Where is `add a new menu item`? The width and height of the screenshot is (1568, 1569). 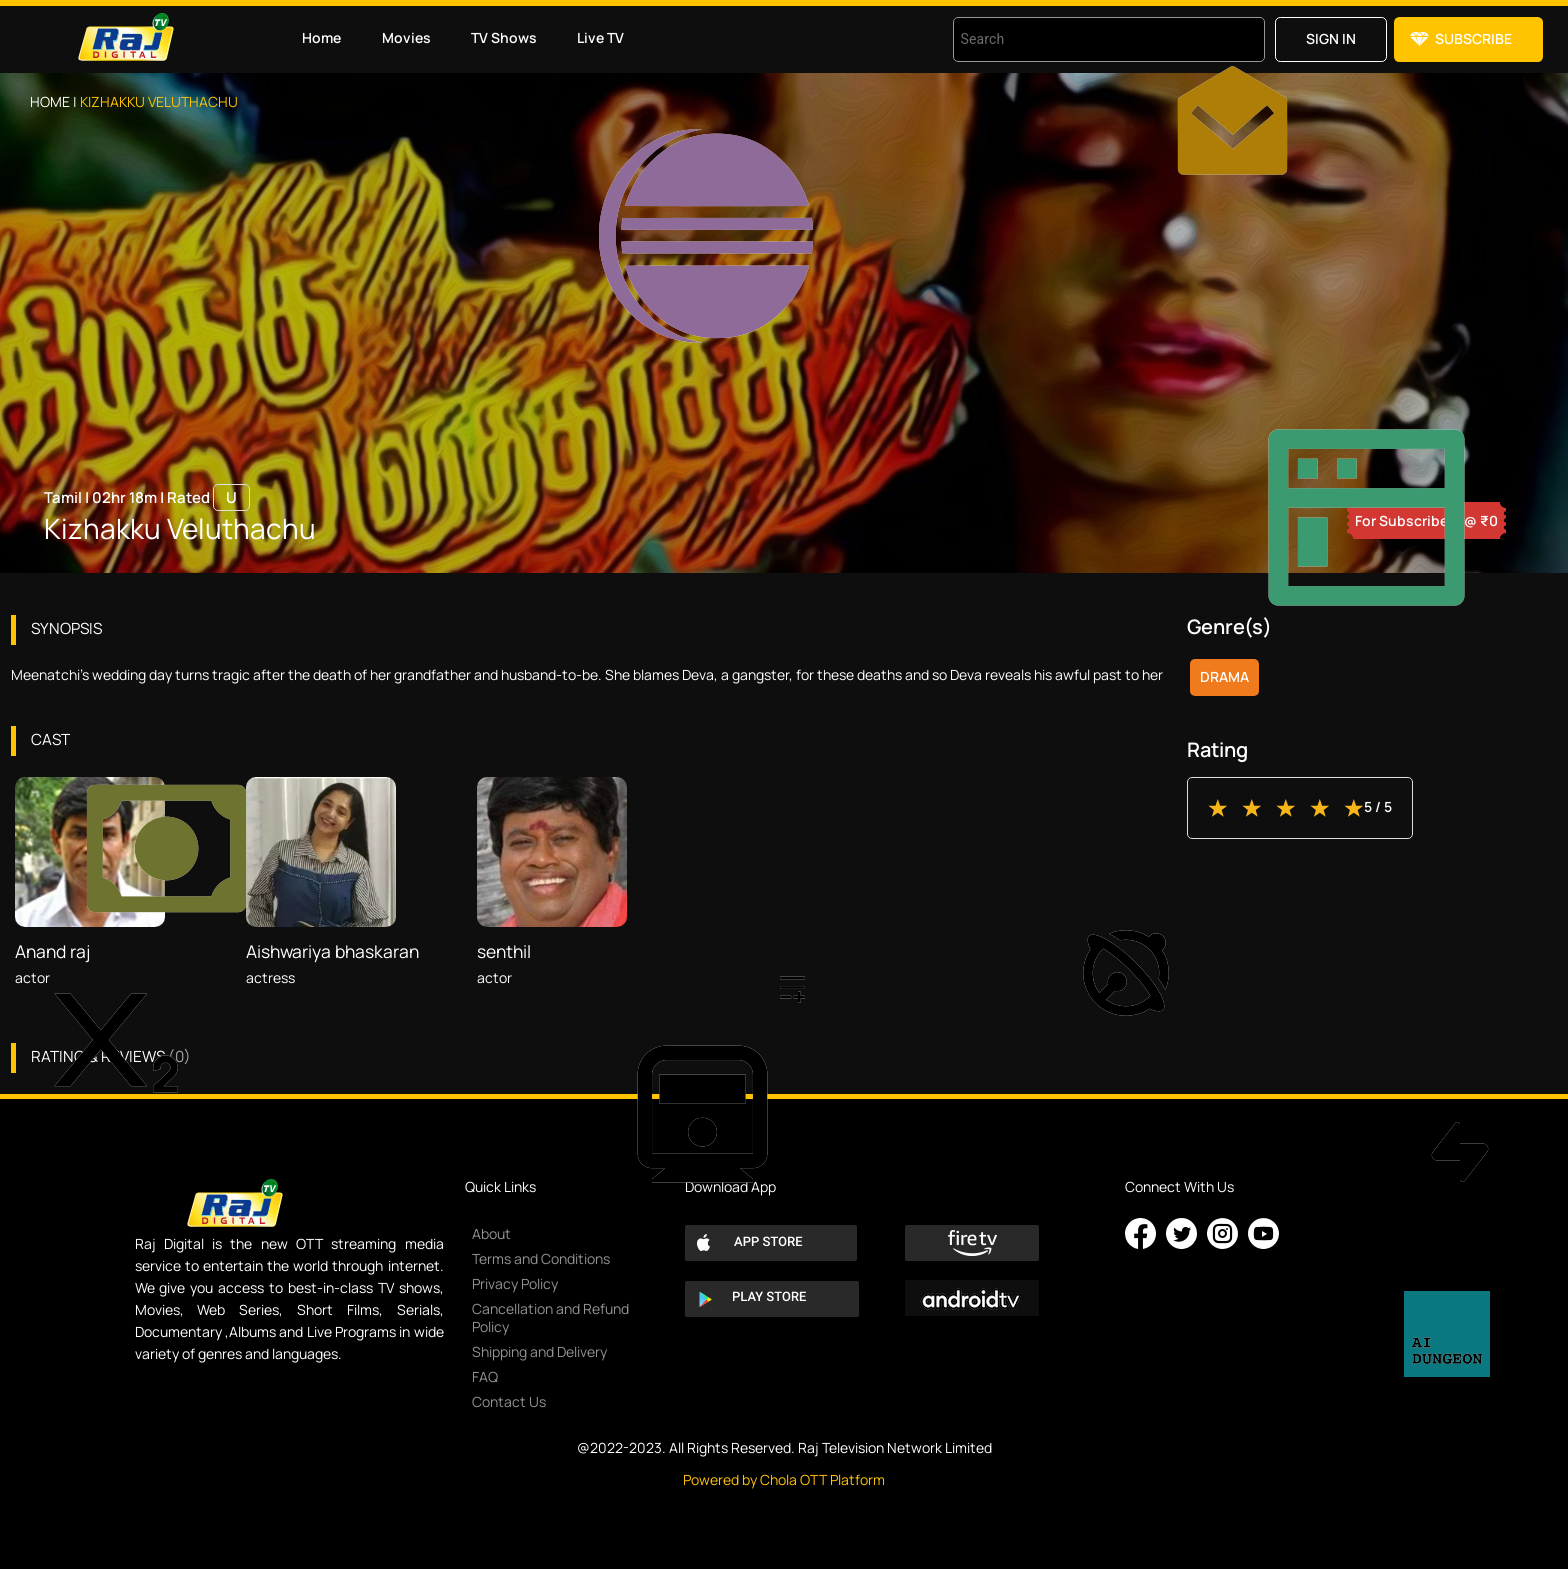 add a new menu item is located at coordinates (792, 987).